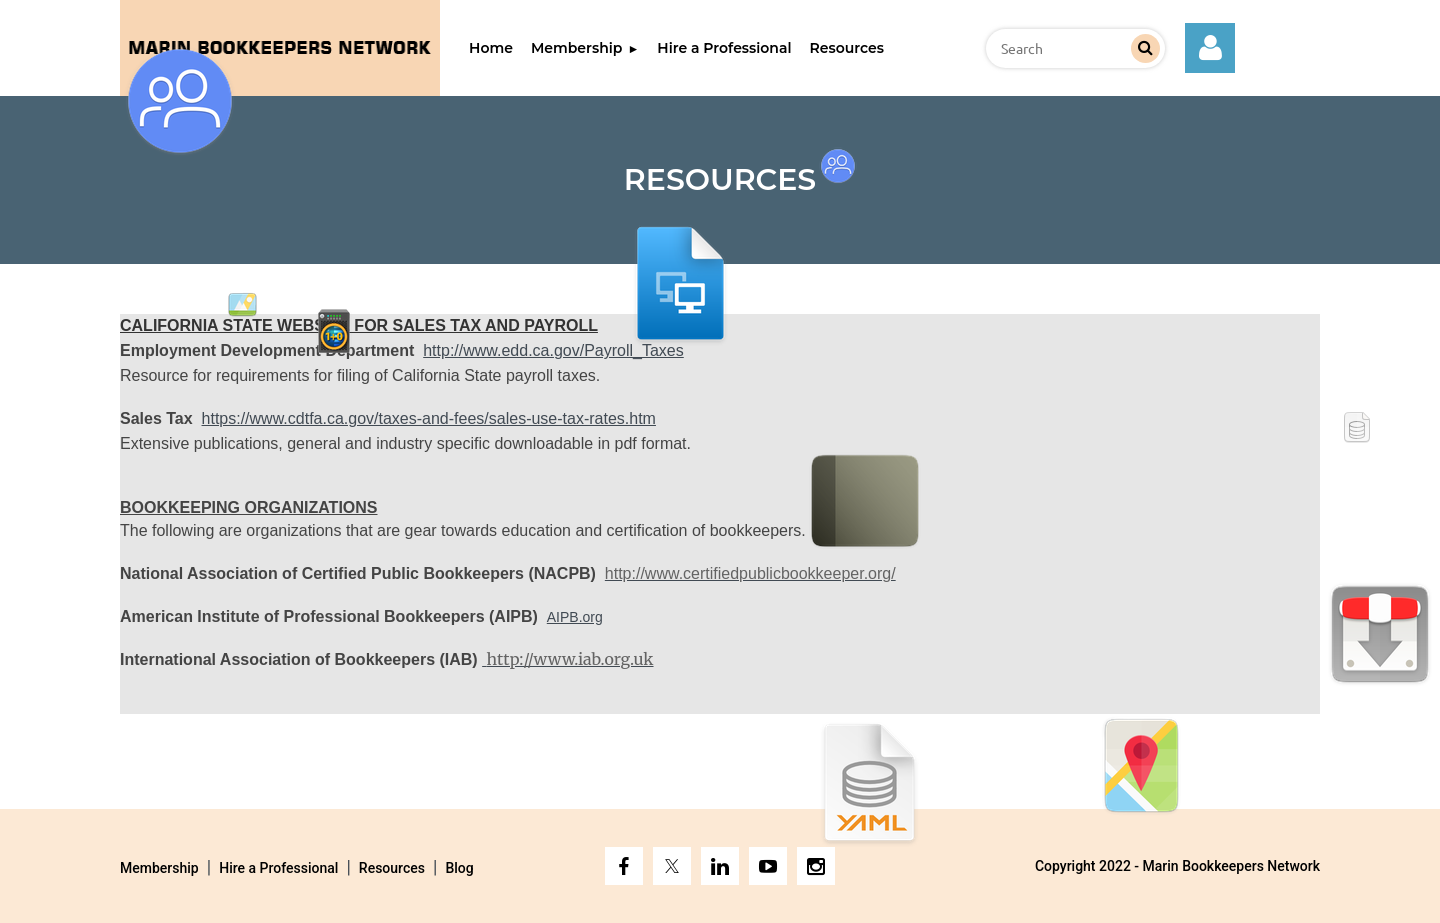 Image resolution: width=1440 pixels, height=923 pixels. What do you see at coordinates (1141, 765) in the screenshot?
I see `open a GPX file containing GPS route data` at bounding box center [1141, 765].